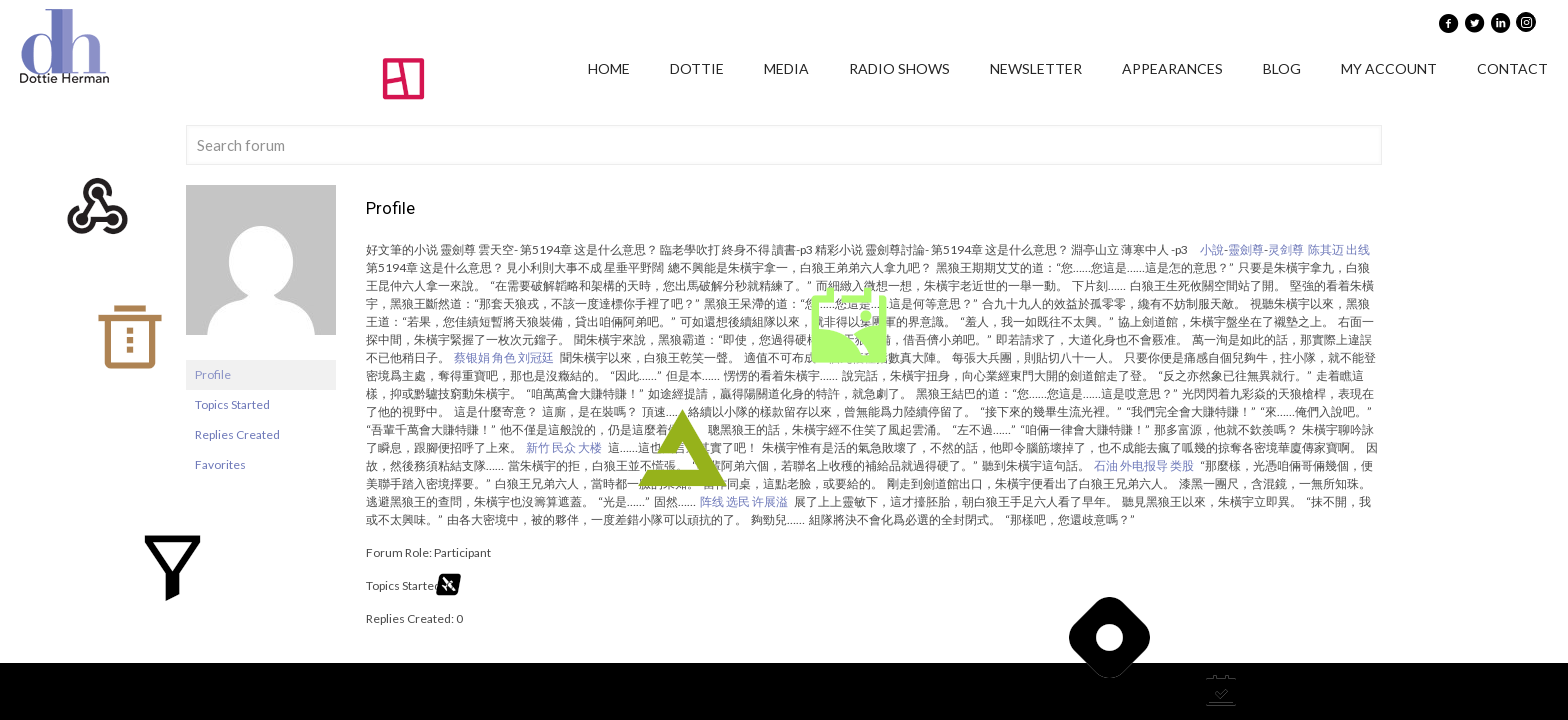 Image resolution: width=1568 pixels, height=720 pixels. What do you see at coordinates (403, 78) in the screenshot?
I see `create a photo collage` at bounding box center [403, 78].